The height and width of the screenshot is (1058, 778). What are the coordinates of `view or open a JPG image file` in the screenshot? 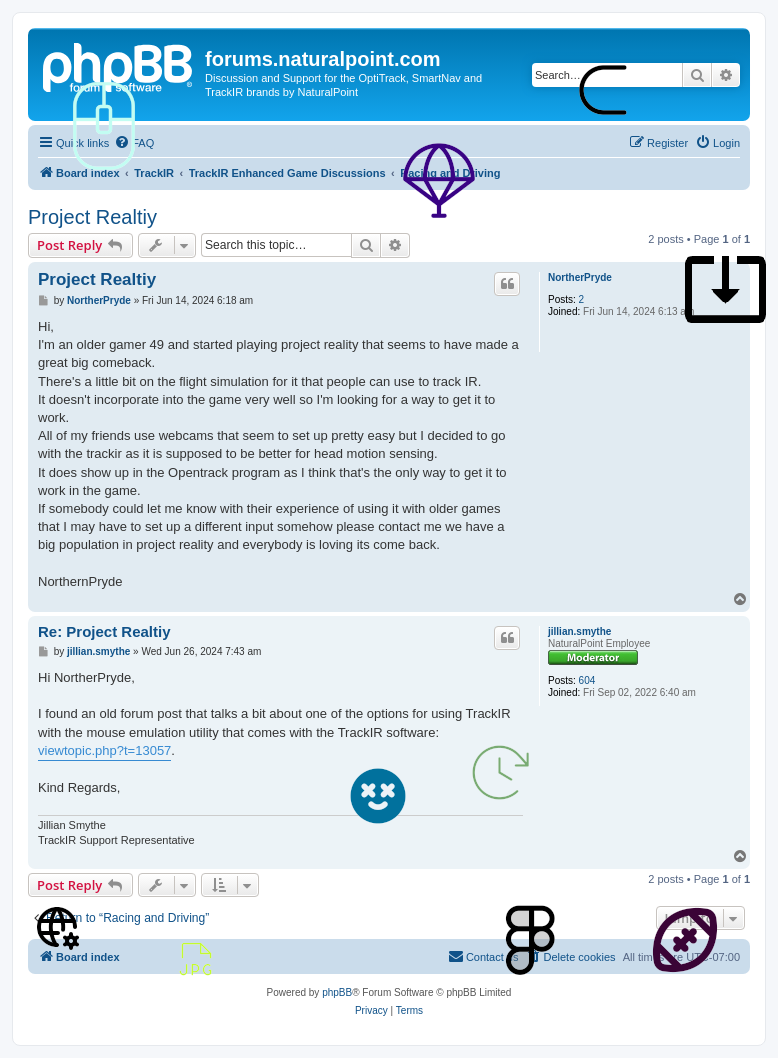 It's located at (196, 960).